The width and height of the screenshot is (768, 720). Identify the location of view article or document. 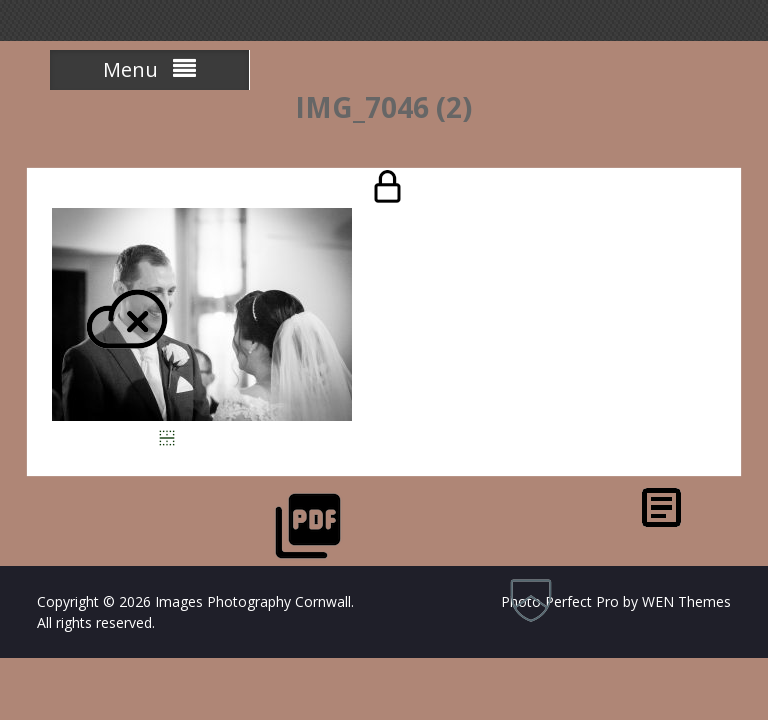
(661, 507).